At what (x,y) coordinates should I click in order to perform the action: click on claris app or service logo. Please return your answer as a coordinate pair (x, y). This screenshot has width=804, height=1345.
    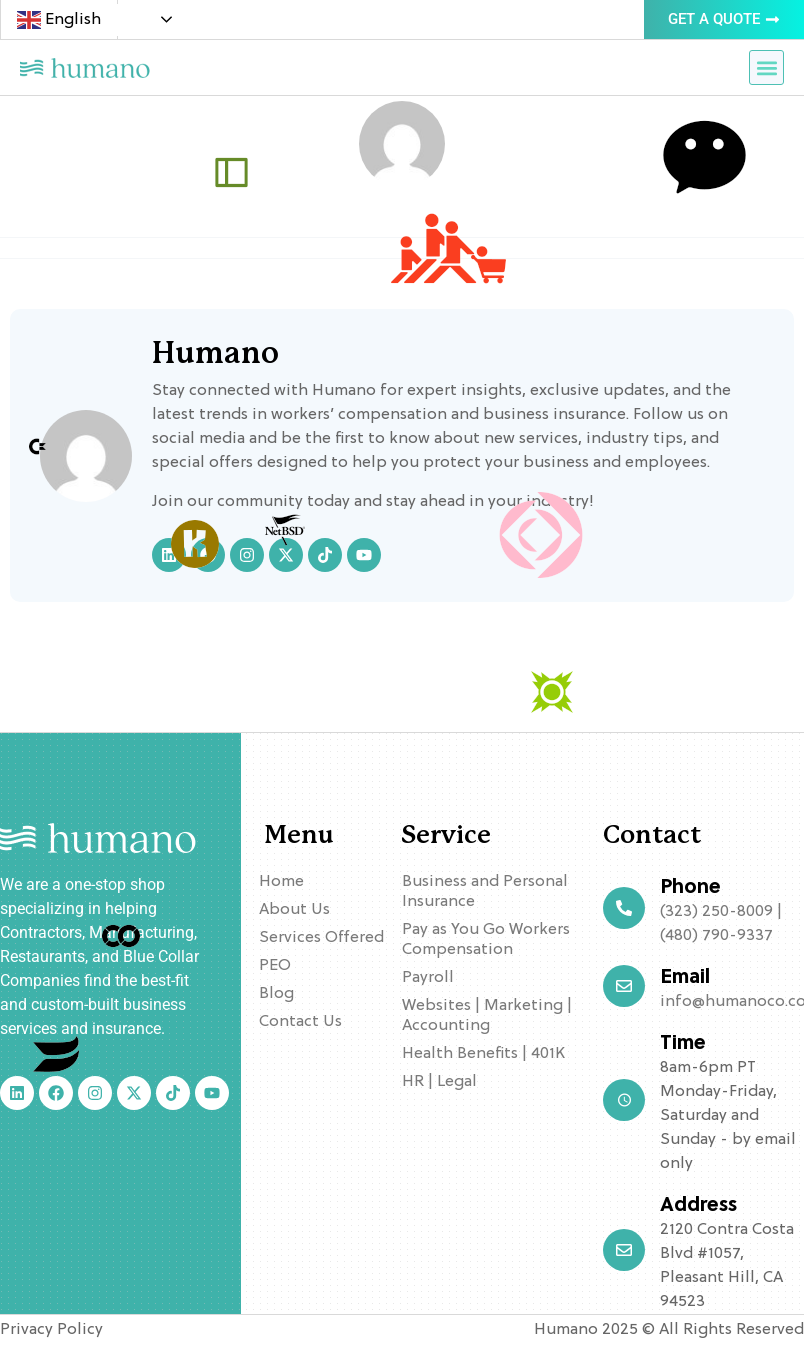
    Looking at the image, I should click on (541, 535).